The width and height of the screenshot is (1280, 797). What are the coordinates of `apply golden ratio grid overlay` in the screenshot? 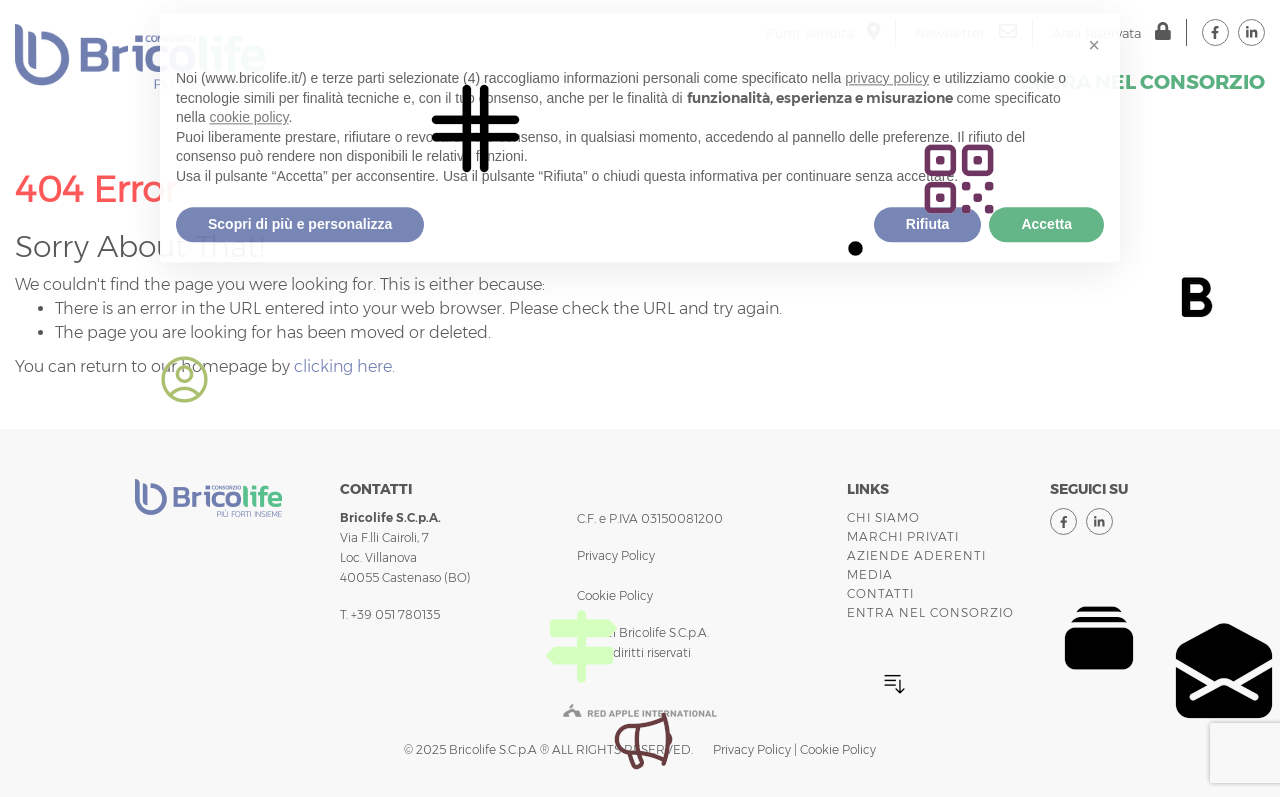 It's located at (475, 128).